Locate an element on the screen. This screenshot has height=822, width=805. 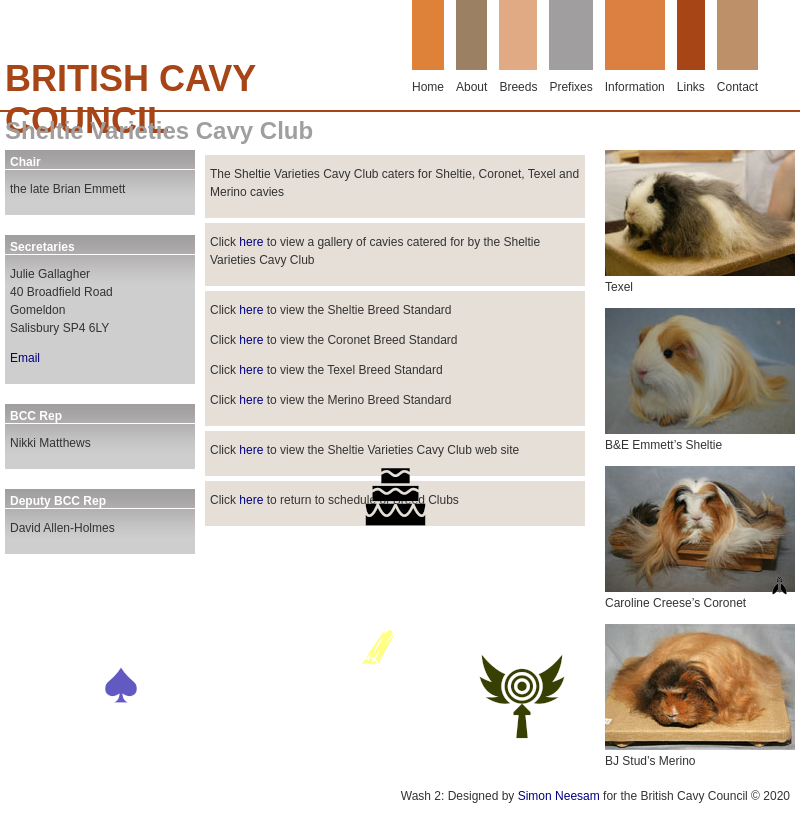
spades suit symbol in a card game is located at coordinates (121, 685).